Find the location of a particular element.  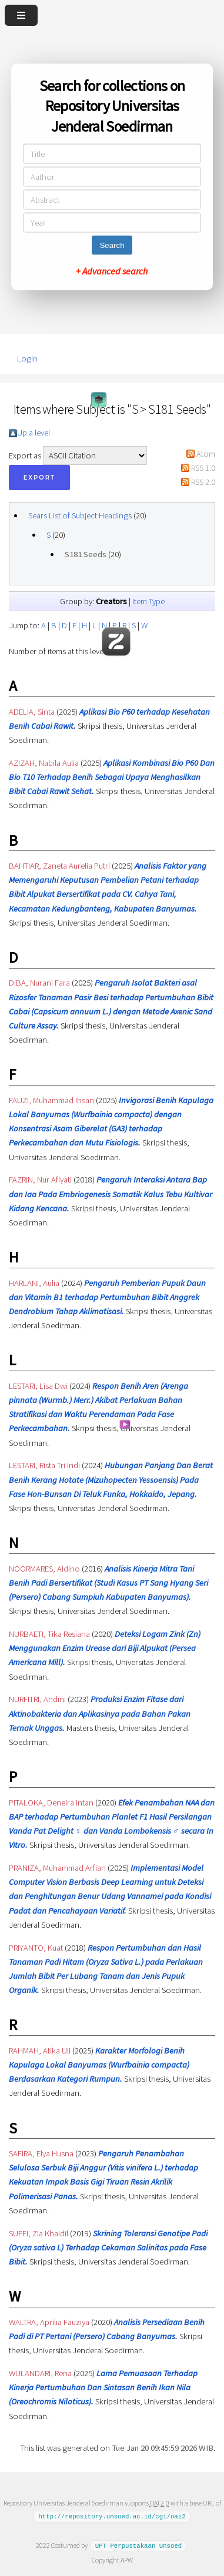

open zen browser is located at coordinates (116, 641).